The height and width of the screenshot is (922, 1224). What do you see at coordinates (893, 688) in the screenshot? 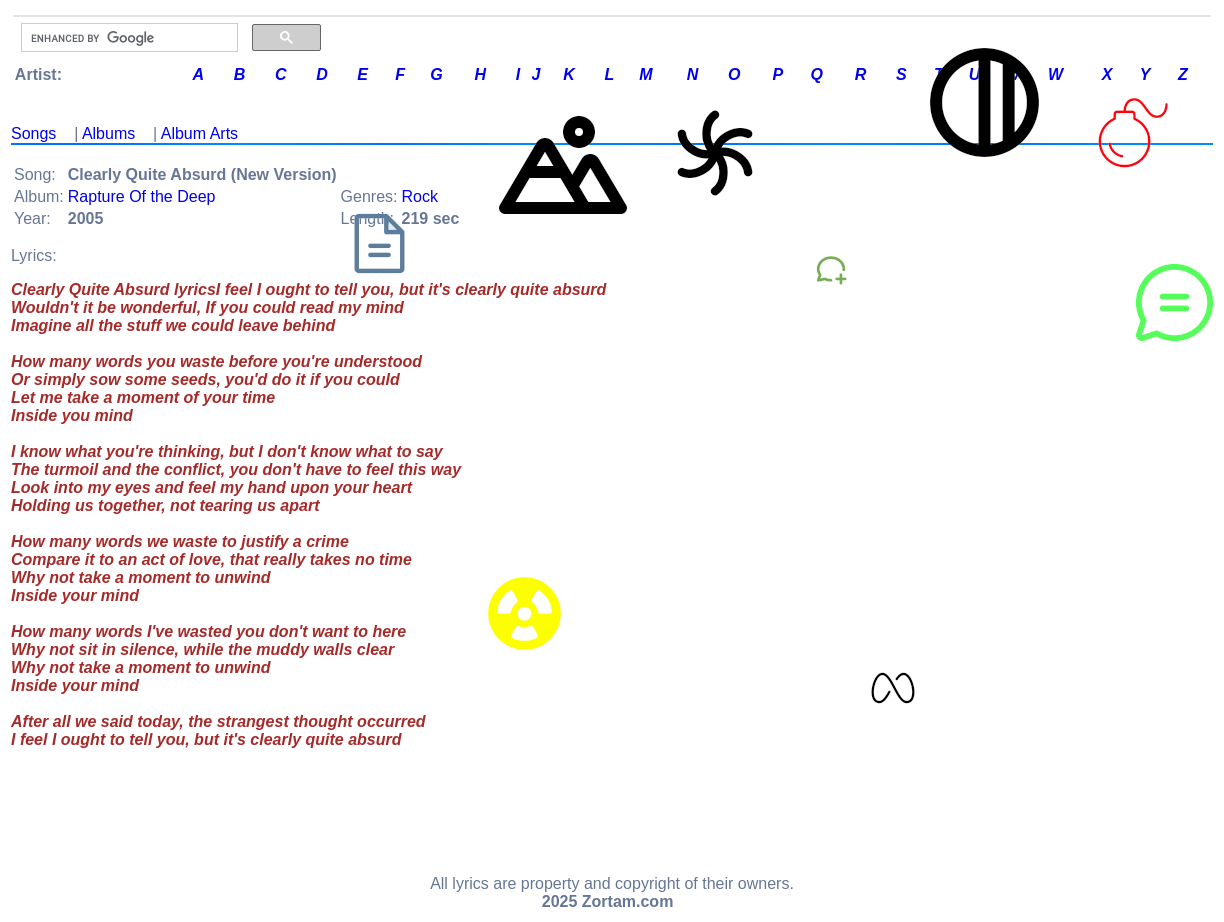
I see `meta company logo` at bounding box center [893, 688].